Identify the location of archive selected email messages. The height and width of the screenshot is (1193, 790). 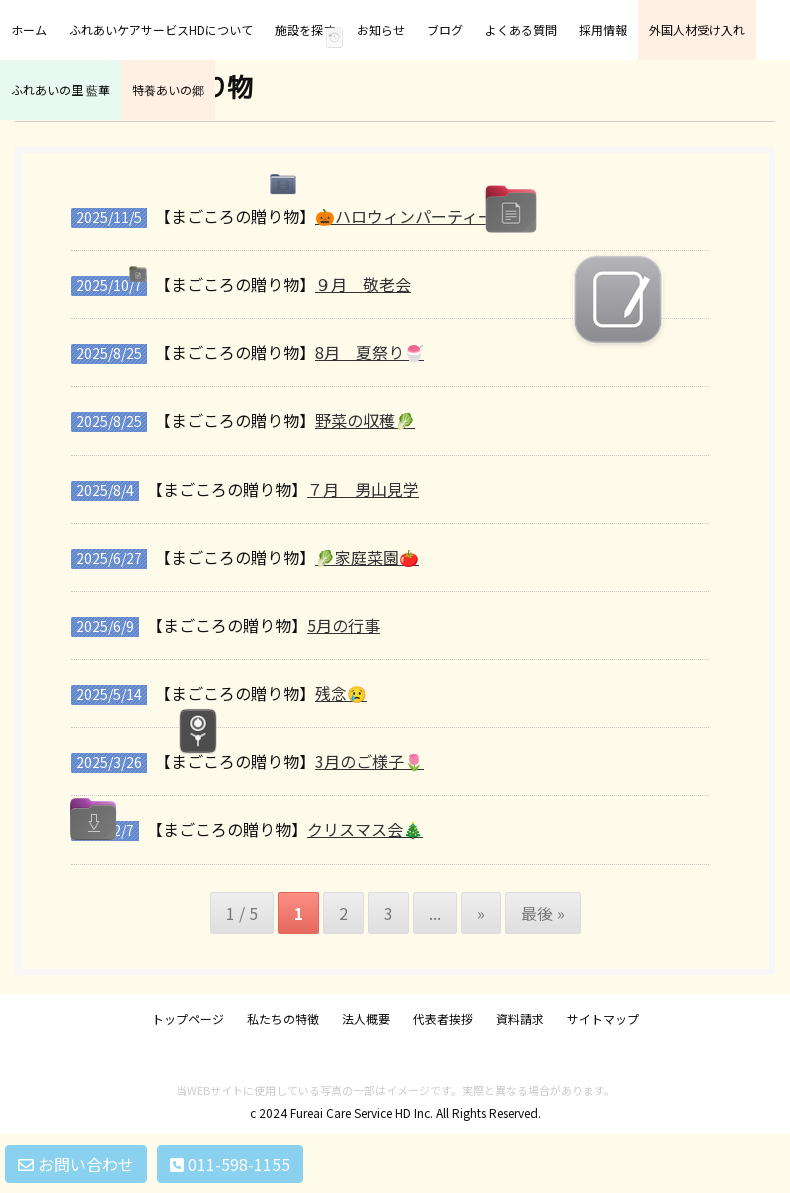
(198, 731).